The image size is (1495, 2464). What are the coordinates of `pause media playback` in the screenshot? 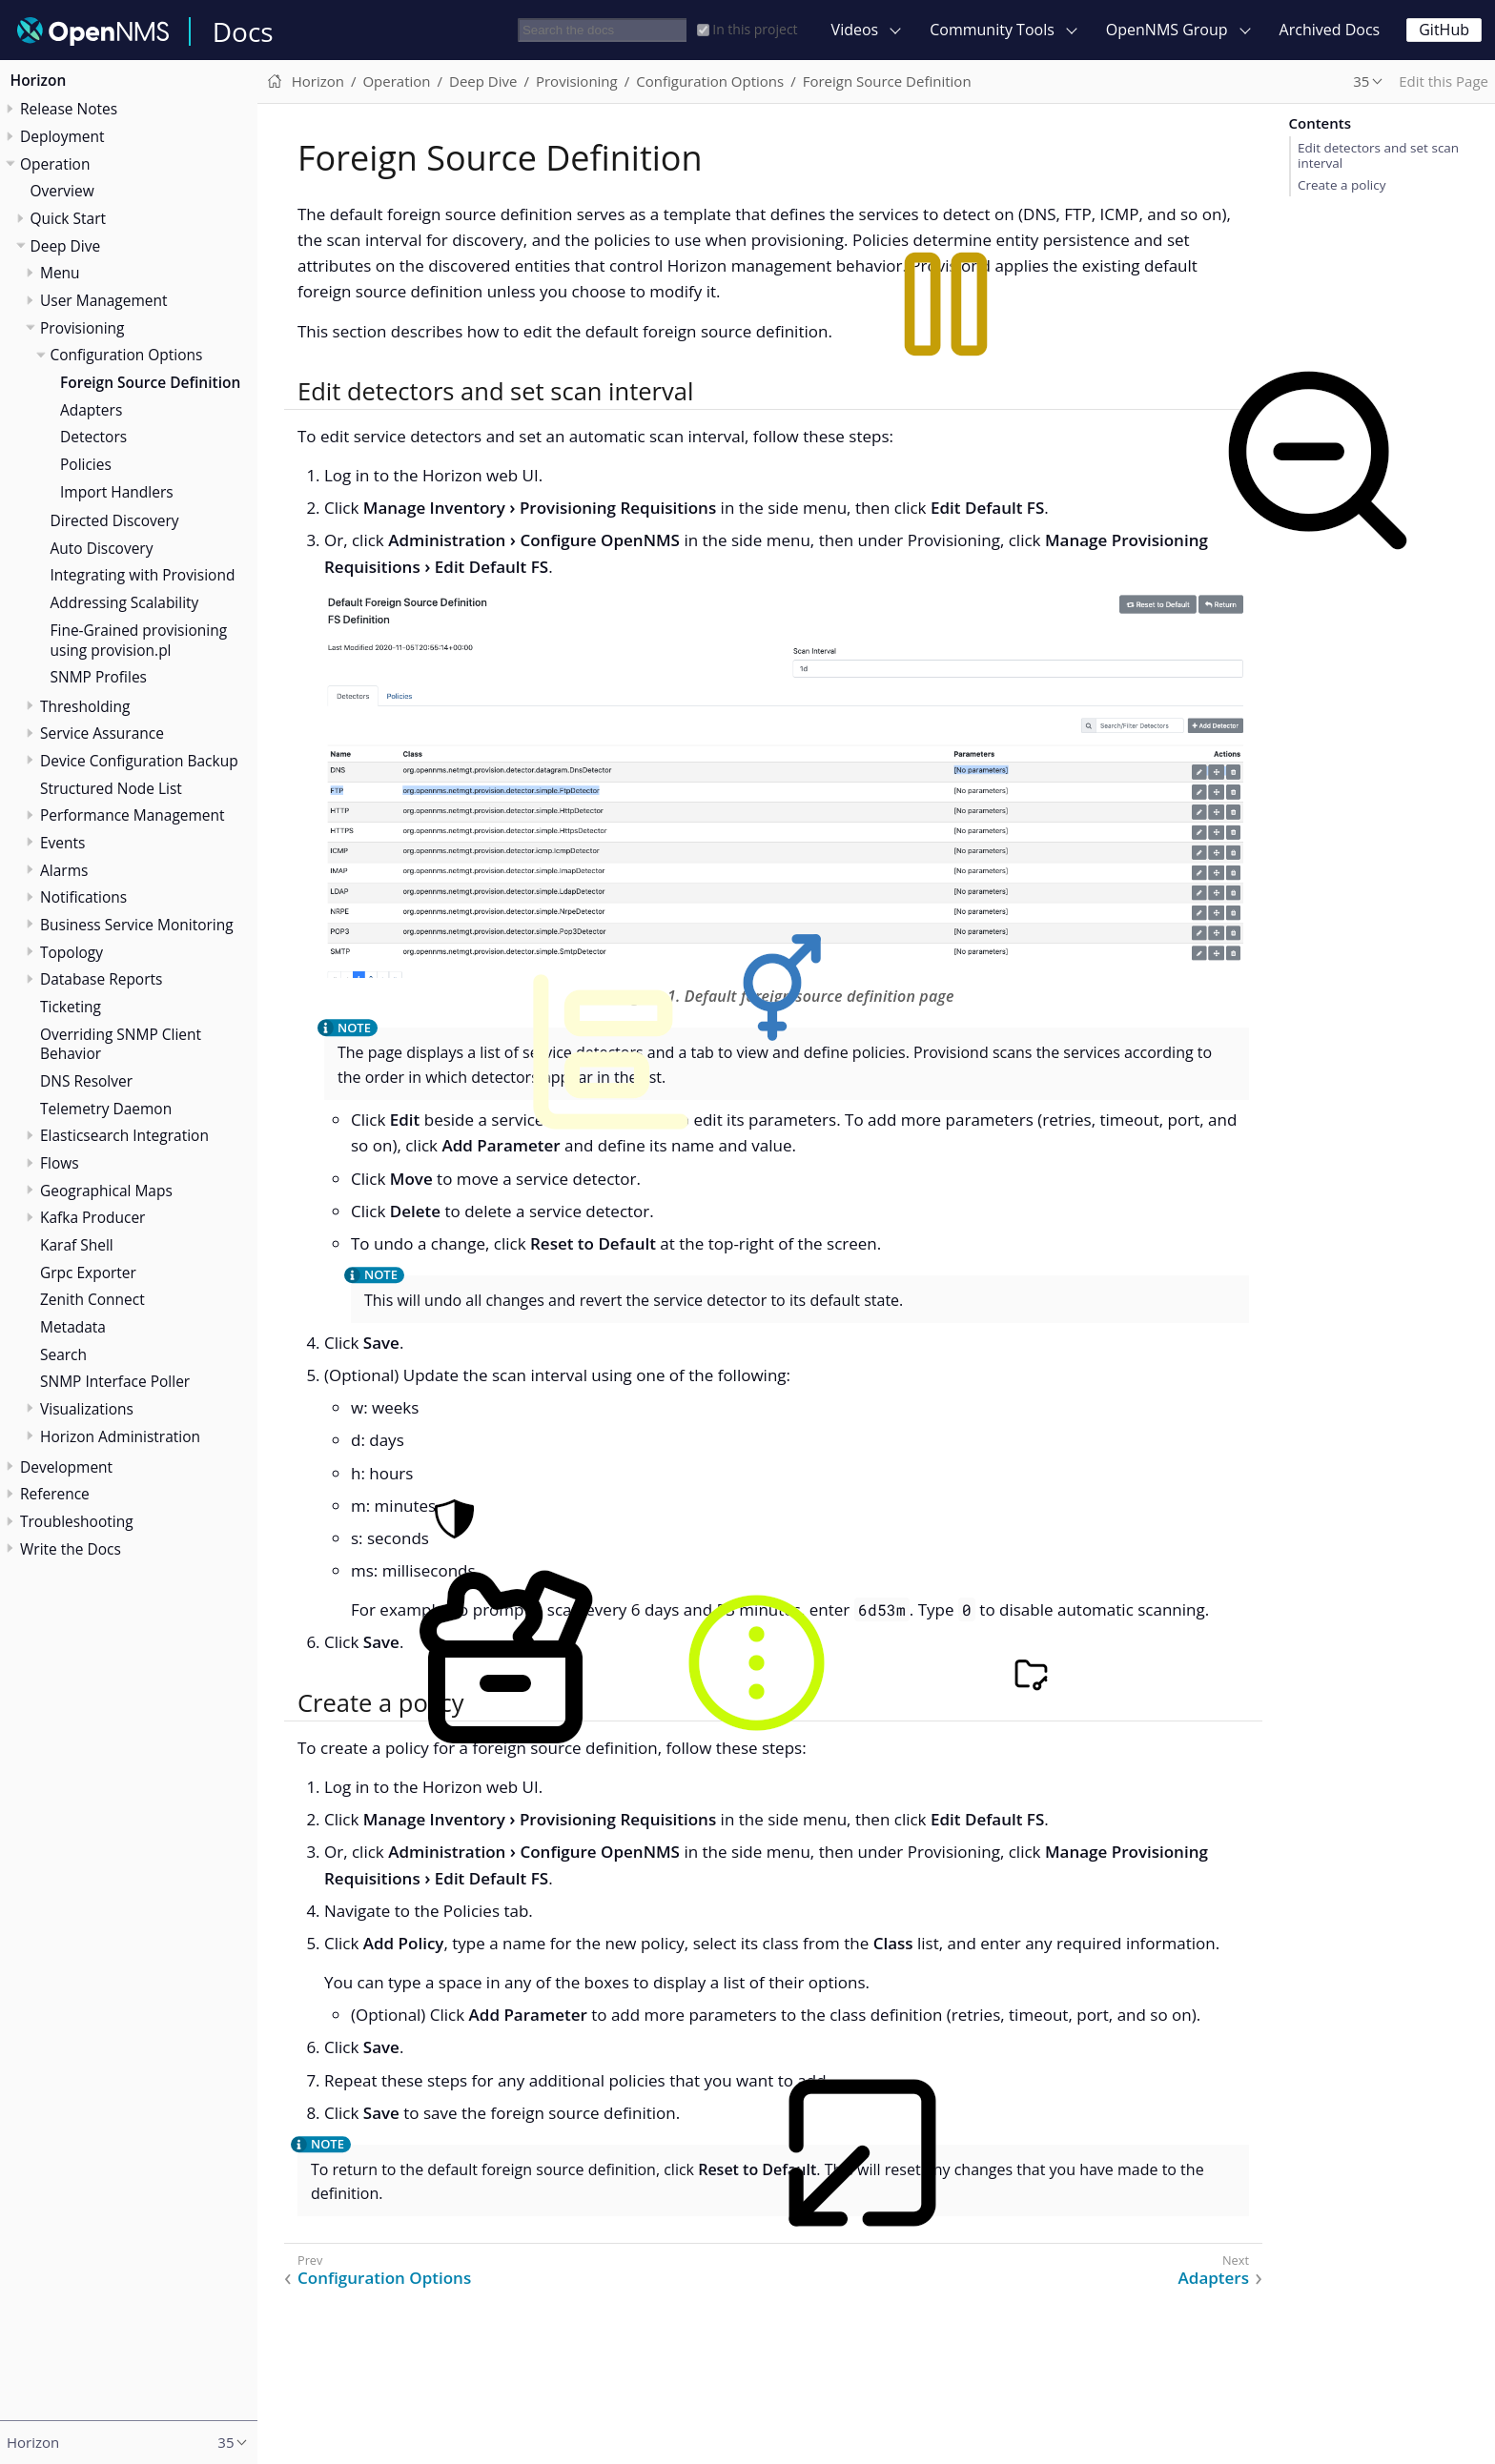 It's located at (946, 304).